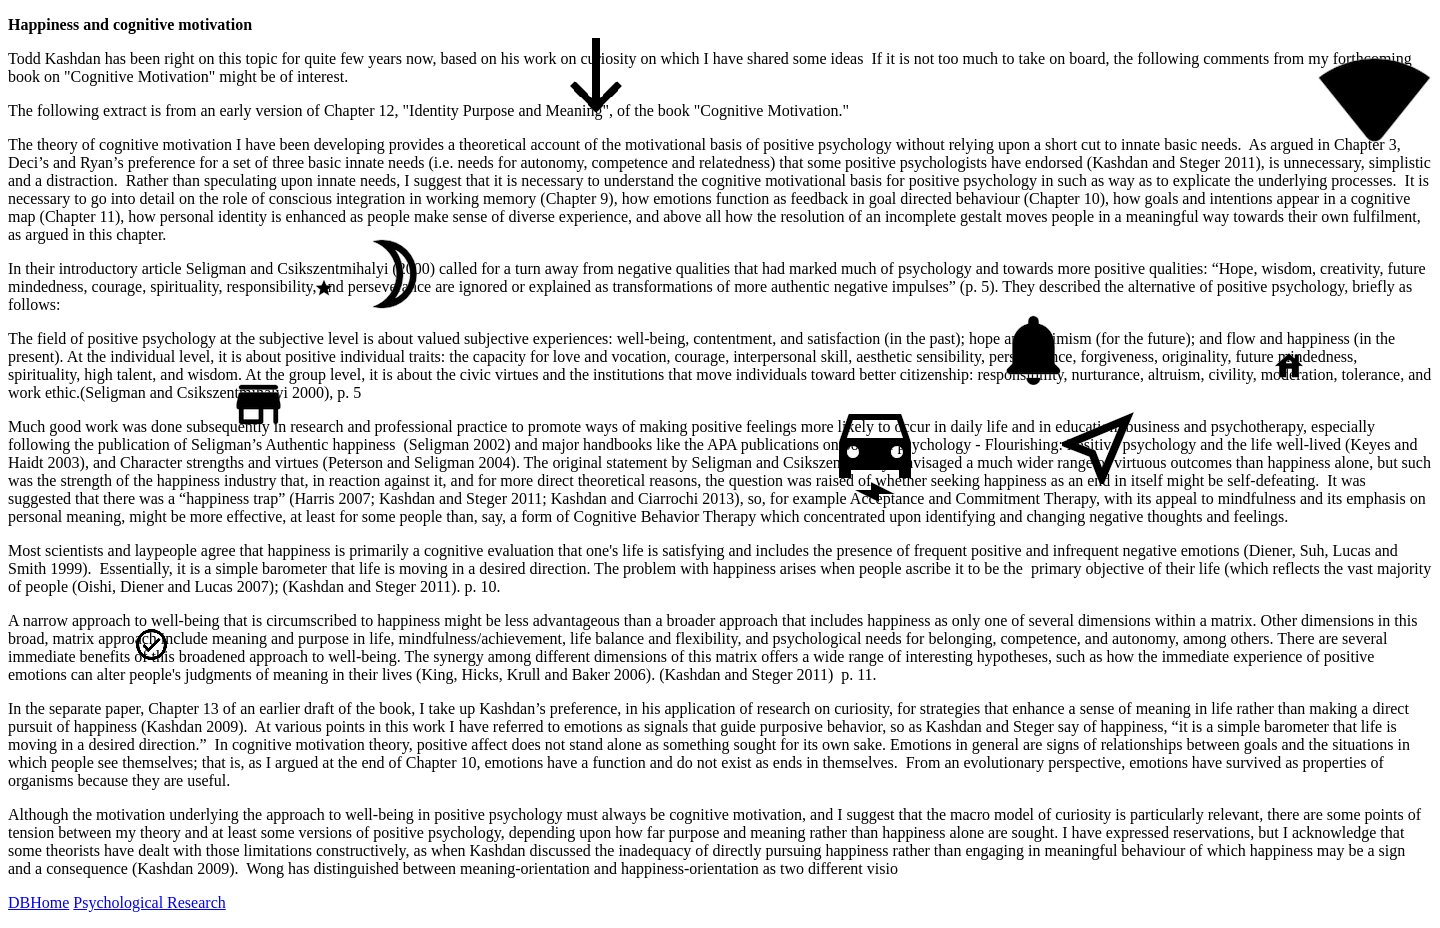 This screenshot has width=1440, height=928. Describe the element at coordinates (596, 75) in the screenshot. I see `navigate or scroll downward` at that location.